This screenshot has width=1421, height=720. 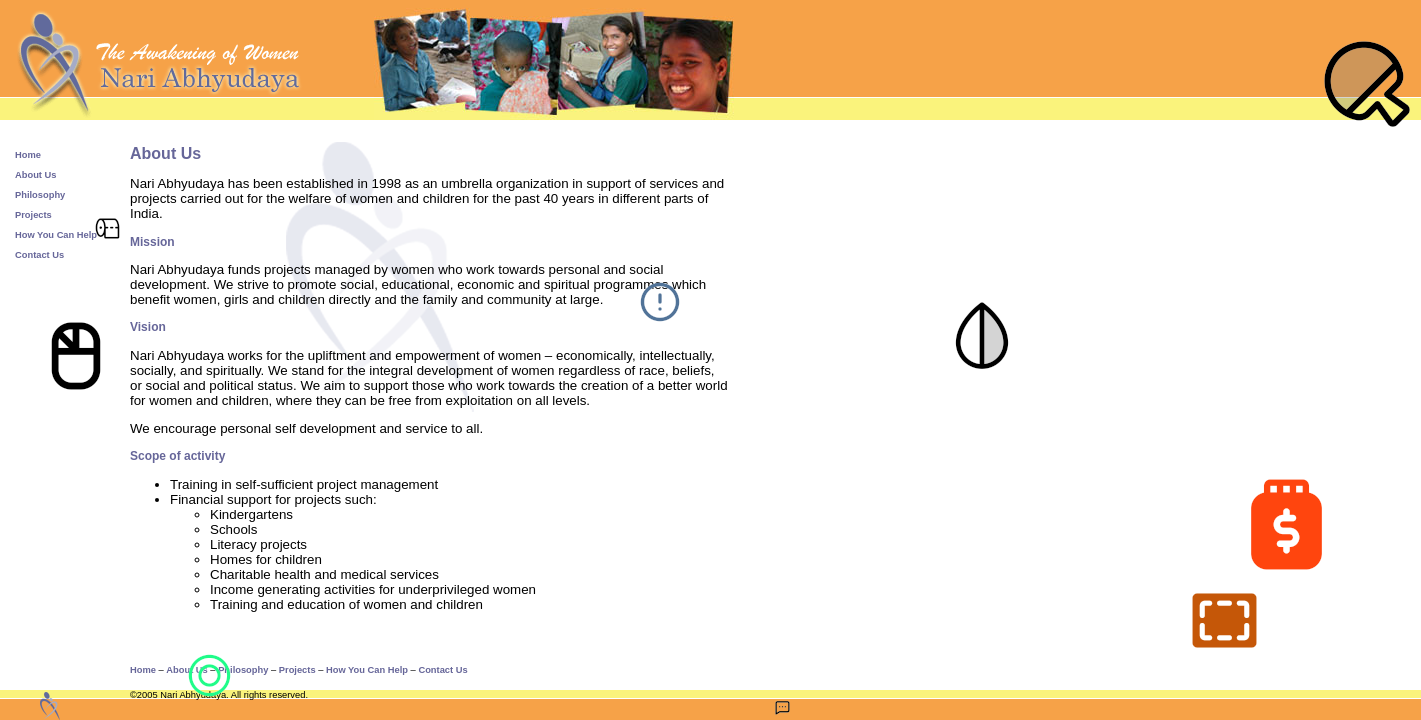 I want to click on select a single option from a list, so click(x=209, y=675).